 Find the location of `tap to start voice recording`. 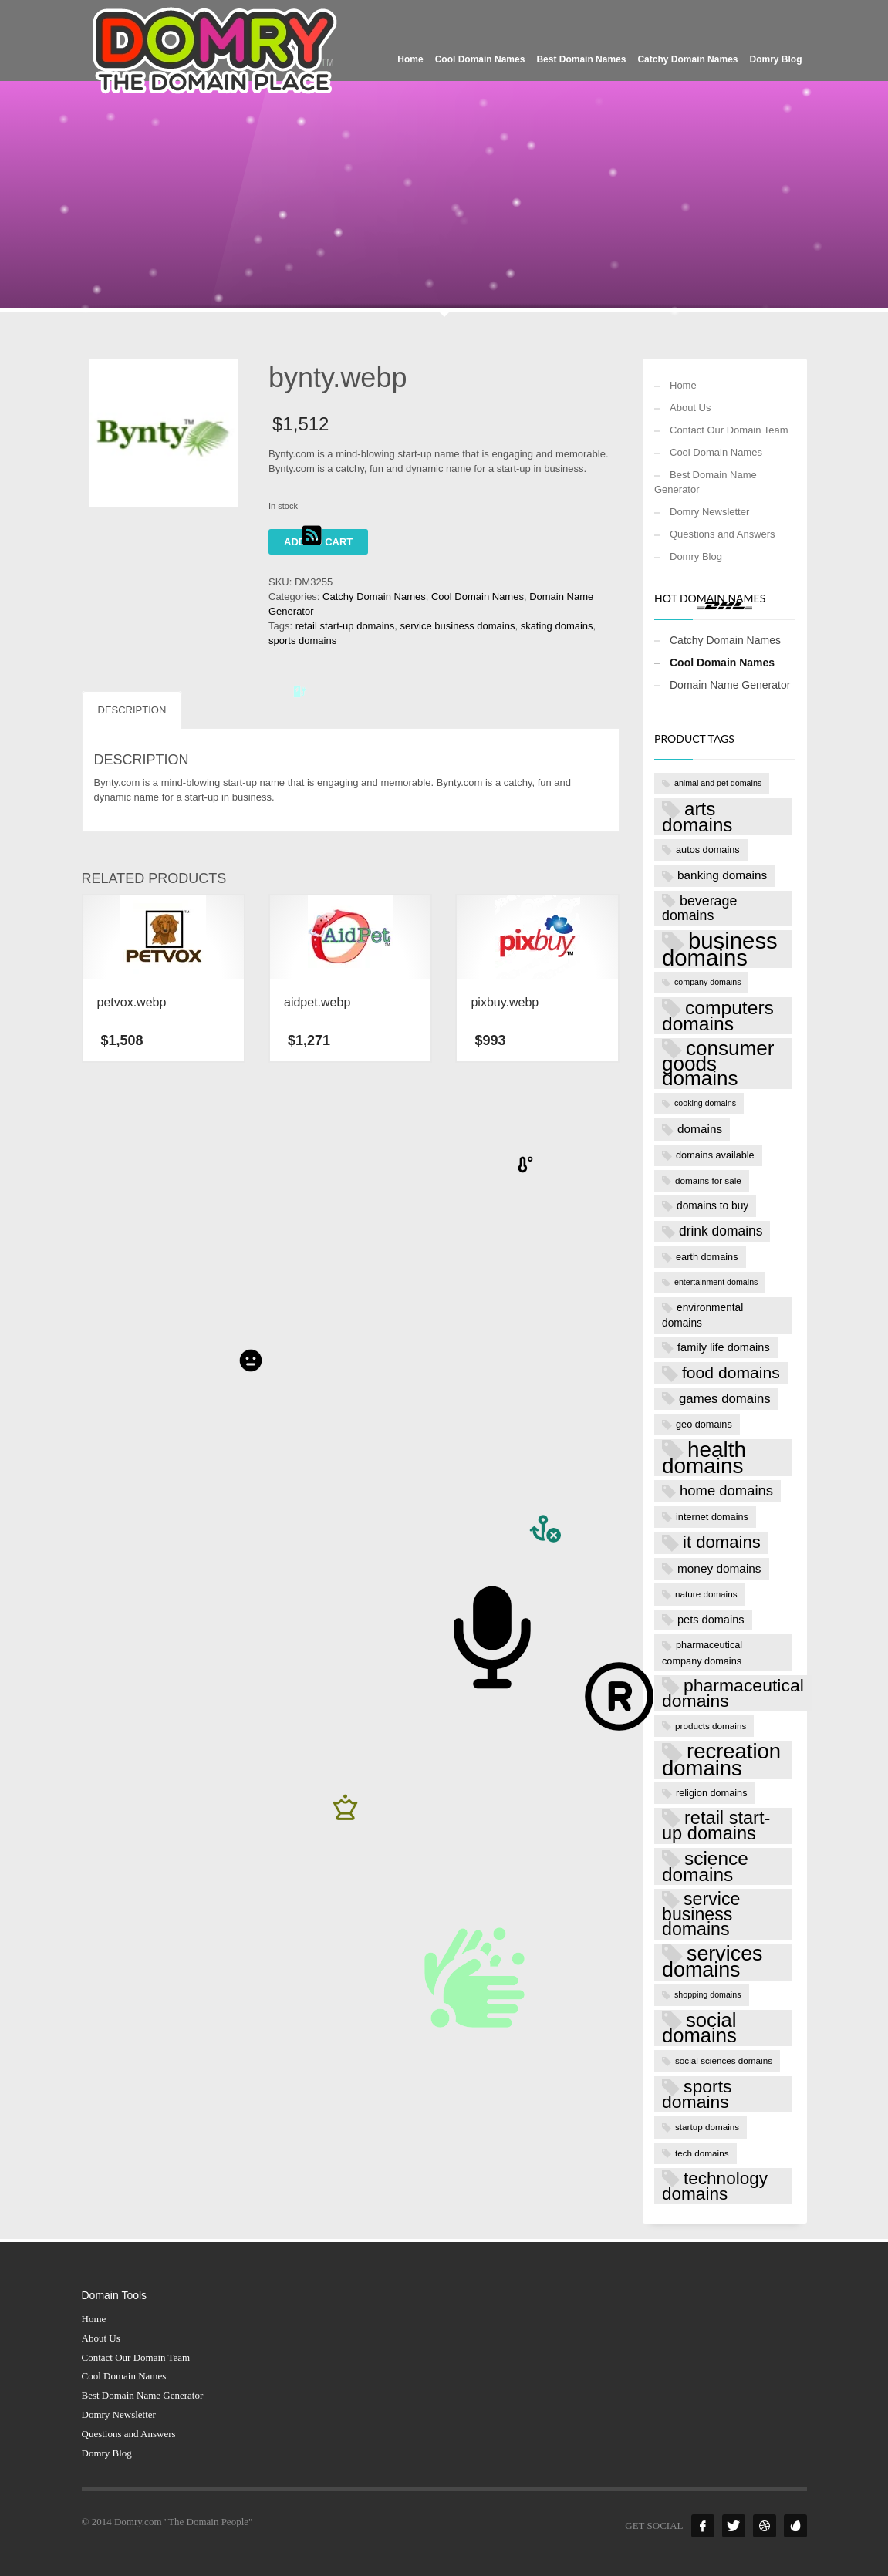

tap to start voice recording is located at coordinates (492, 1637).